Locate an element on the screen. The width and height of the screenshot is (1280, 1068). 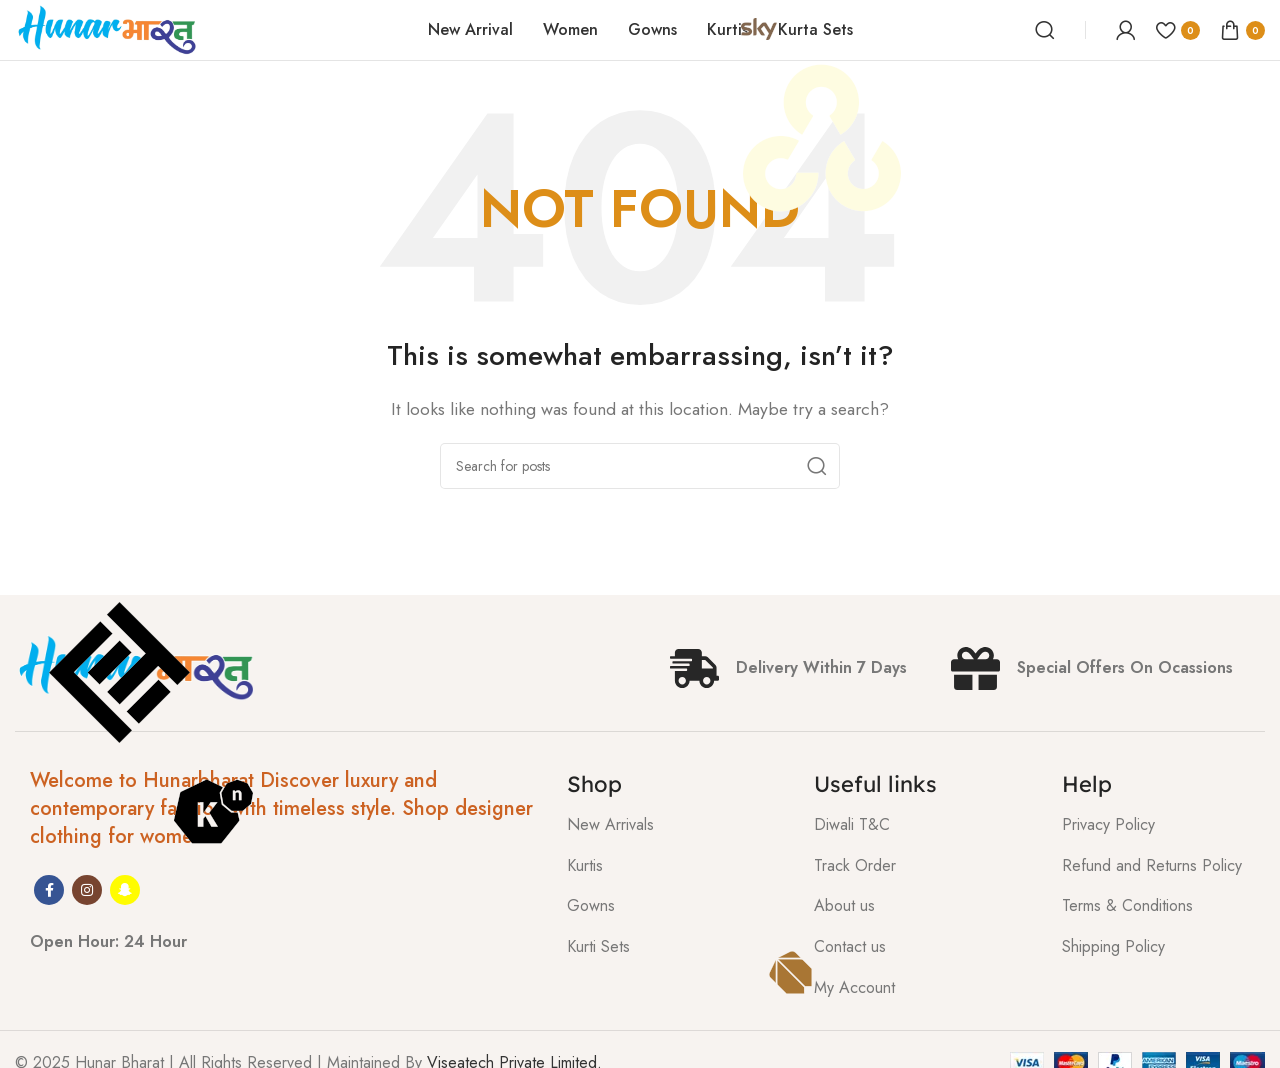
litiengine game engine logo is located at coordinates (119, 672).